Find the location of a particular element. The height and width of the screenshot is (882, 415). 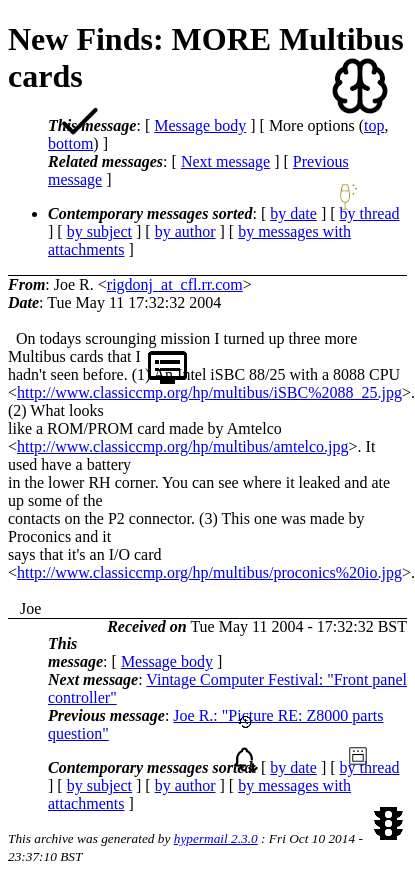

view browsing or activity history is located at coordinates (245, 722).